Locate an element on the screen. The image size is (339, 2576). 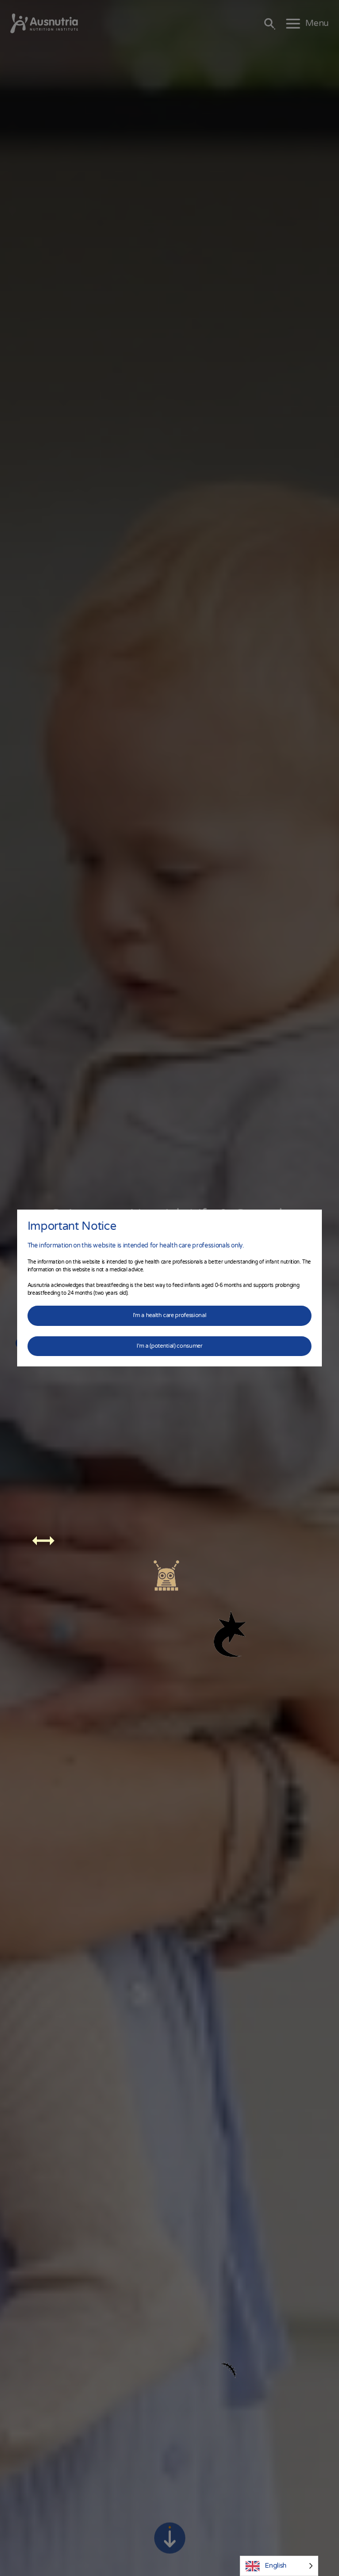
indicates damage or injury status in a game is located at coordinates (228, 2370).